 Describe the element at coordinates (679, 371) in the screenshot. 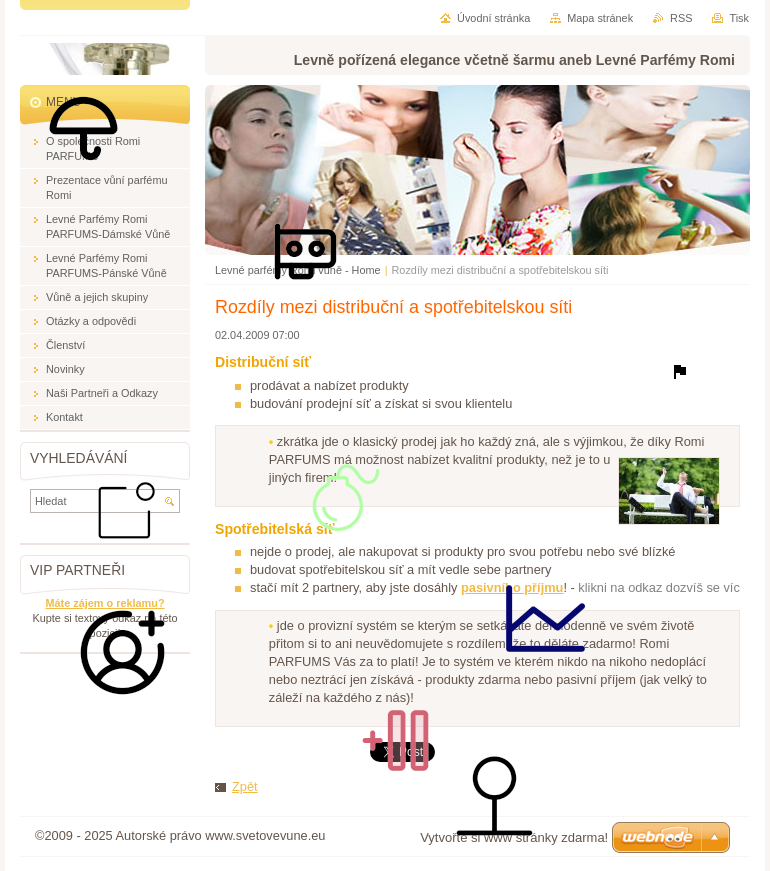

I see `flag or report content` at that location.